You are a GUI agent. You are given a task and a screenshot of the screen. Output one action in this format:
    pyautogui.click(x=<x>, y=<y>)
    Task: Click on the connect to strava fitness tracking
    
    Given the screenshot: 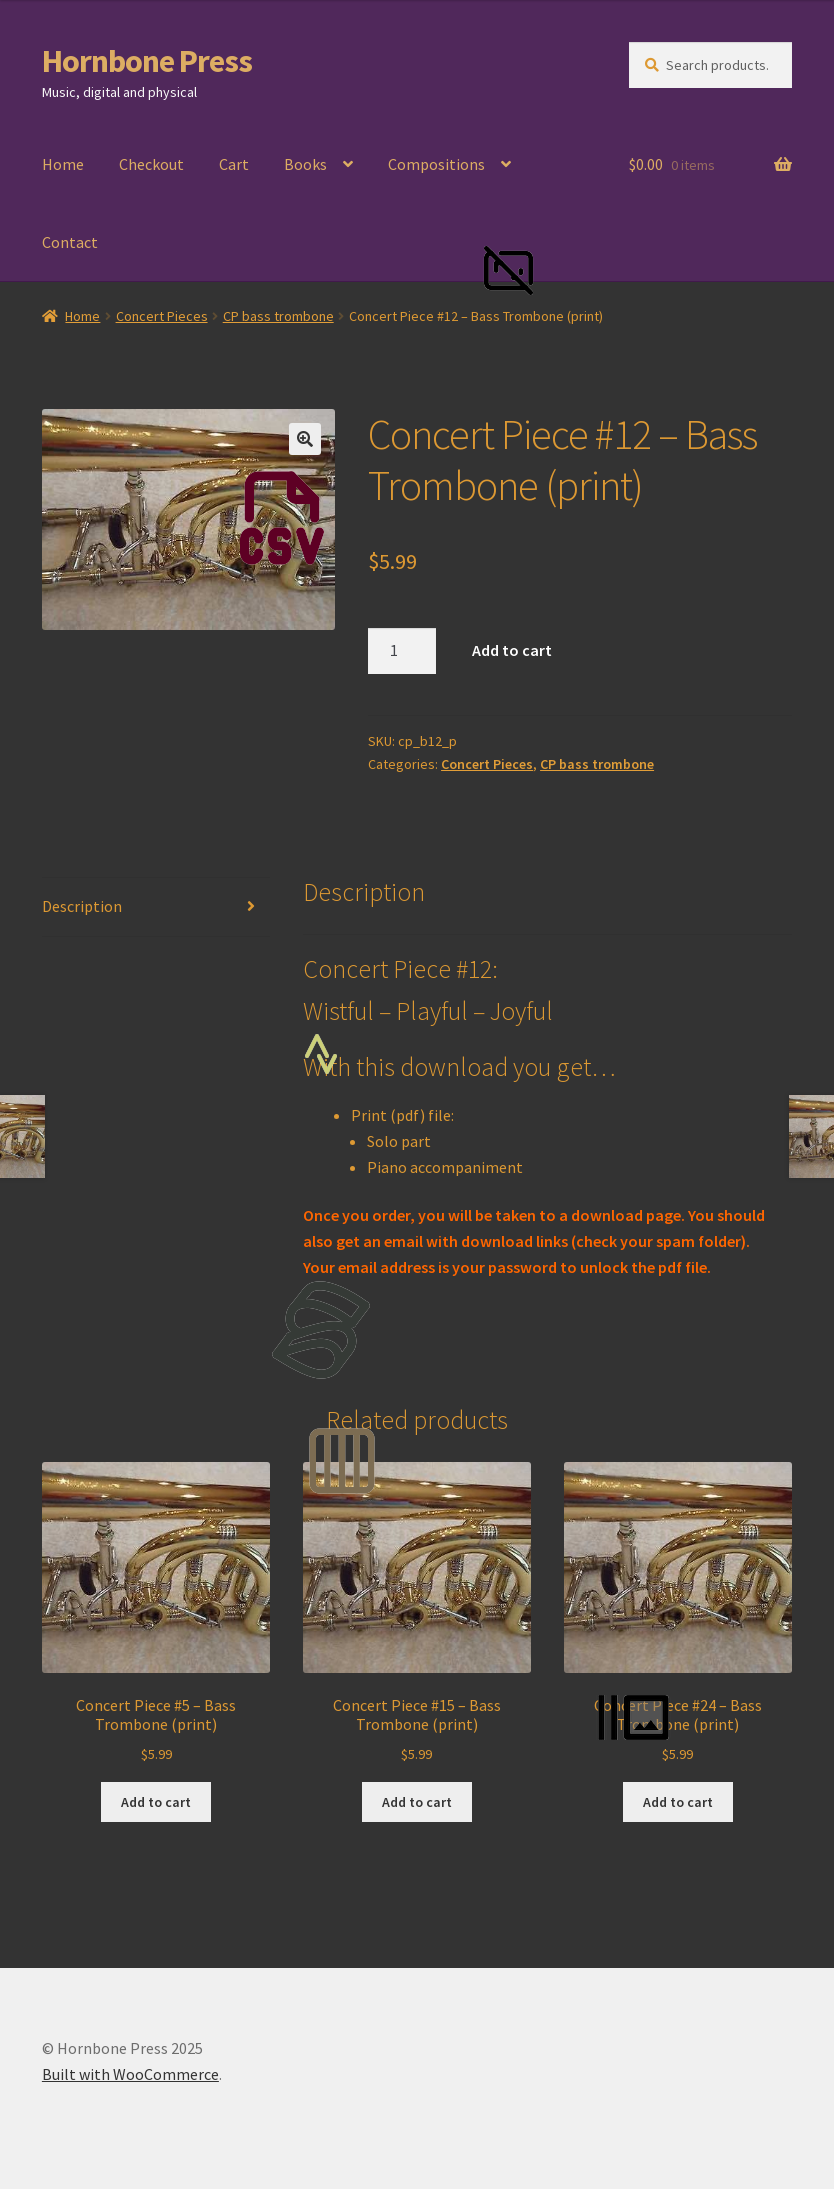 What is the action you would take?
    pyautogui.click(x=321, y=1054)
    